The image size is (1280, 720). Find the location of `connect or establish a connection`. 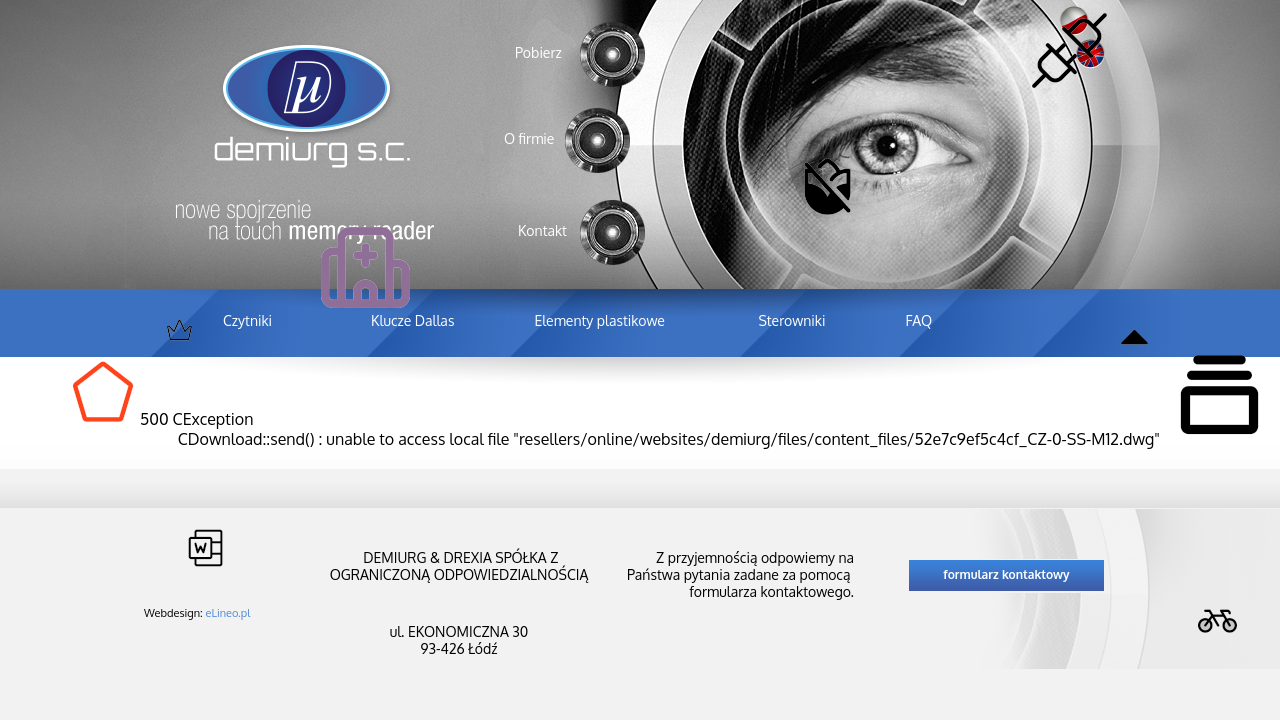

connect or establish a connection is located at coordinates (1069, 50).